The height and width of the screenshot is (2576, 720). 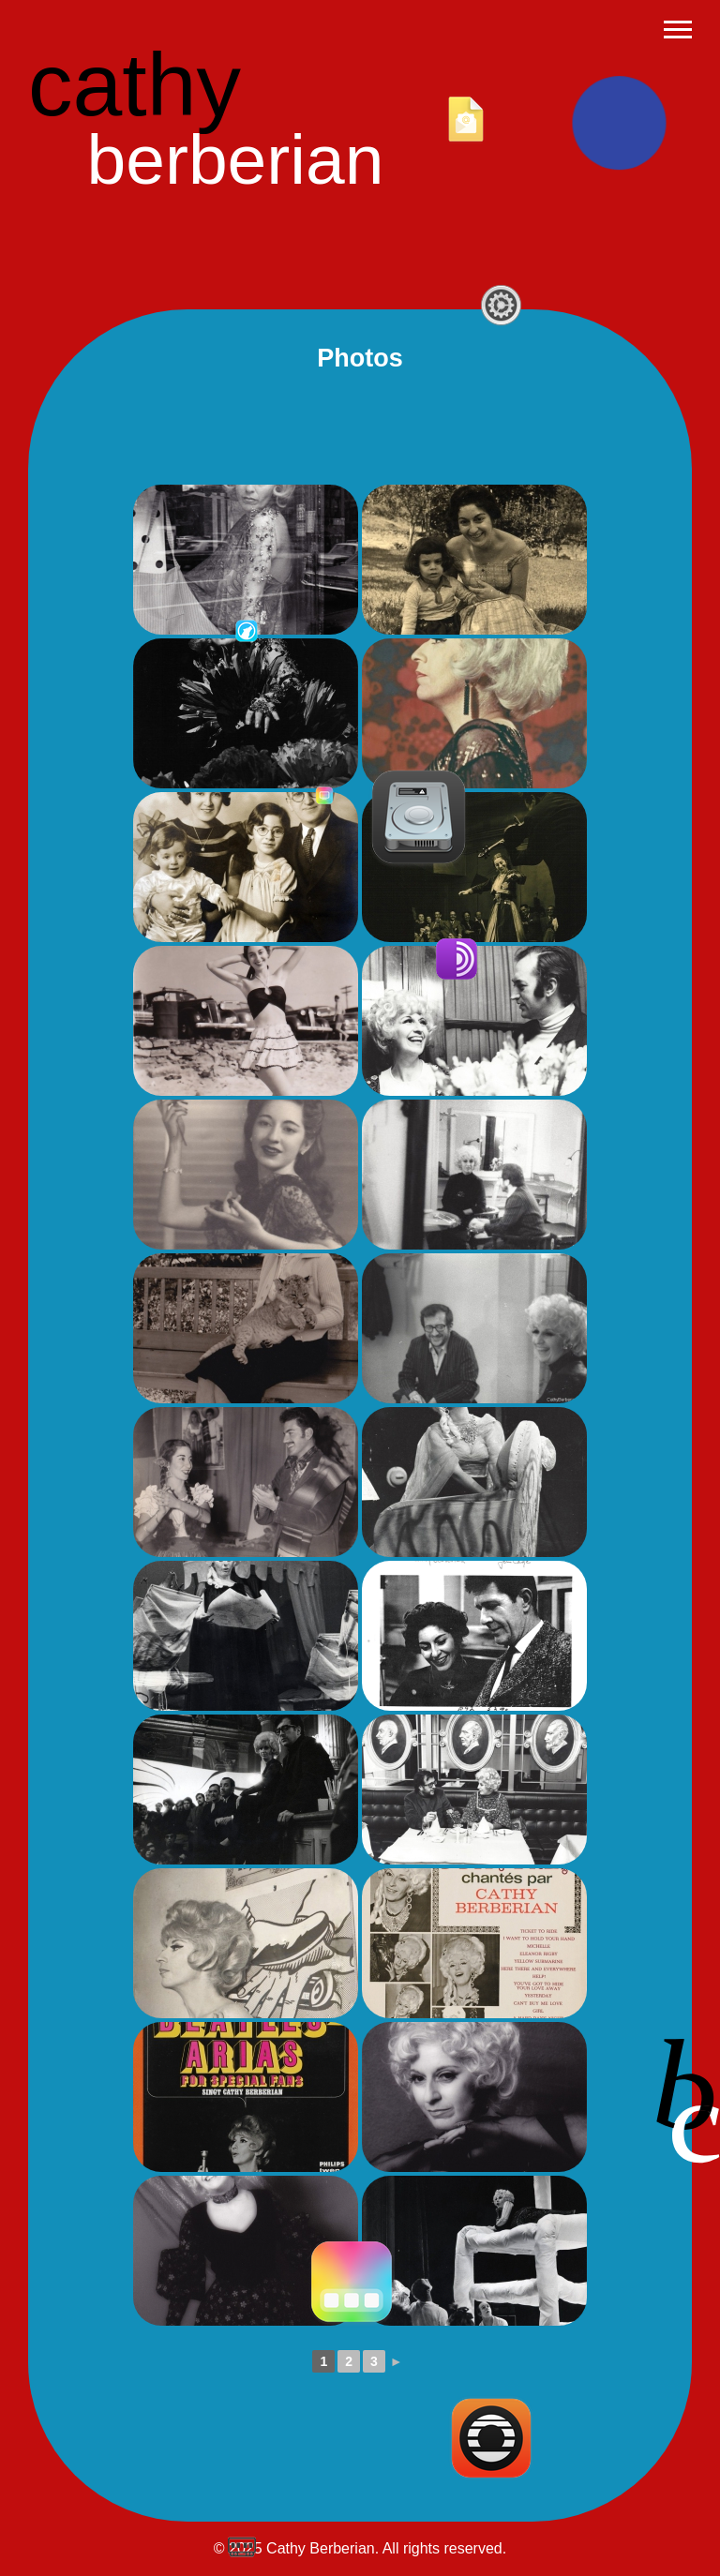 I want to click on open system settings, so click(x=501, y=305).